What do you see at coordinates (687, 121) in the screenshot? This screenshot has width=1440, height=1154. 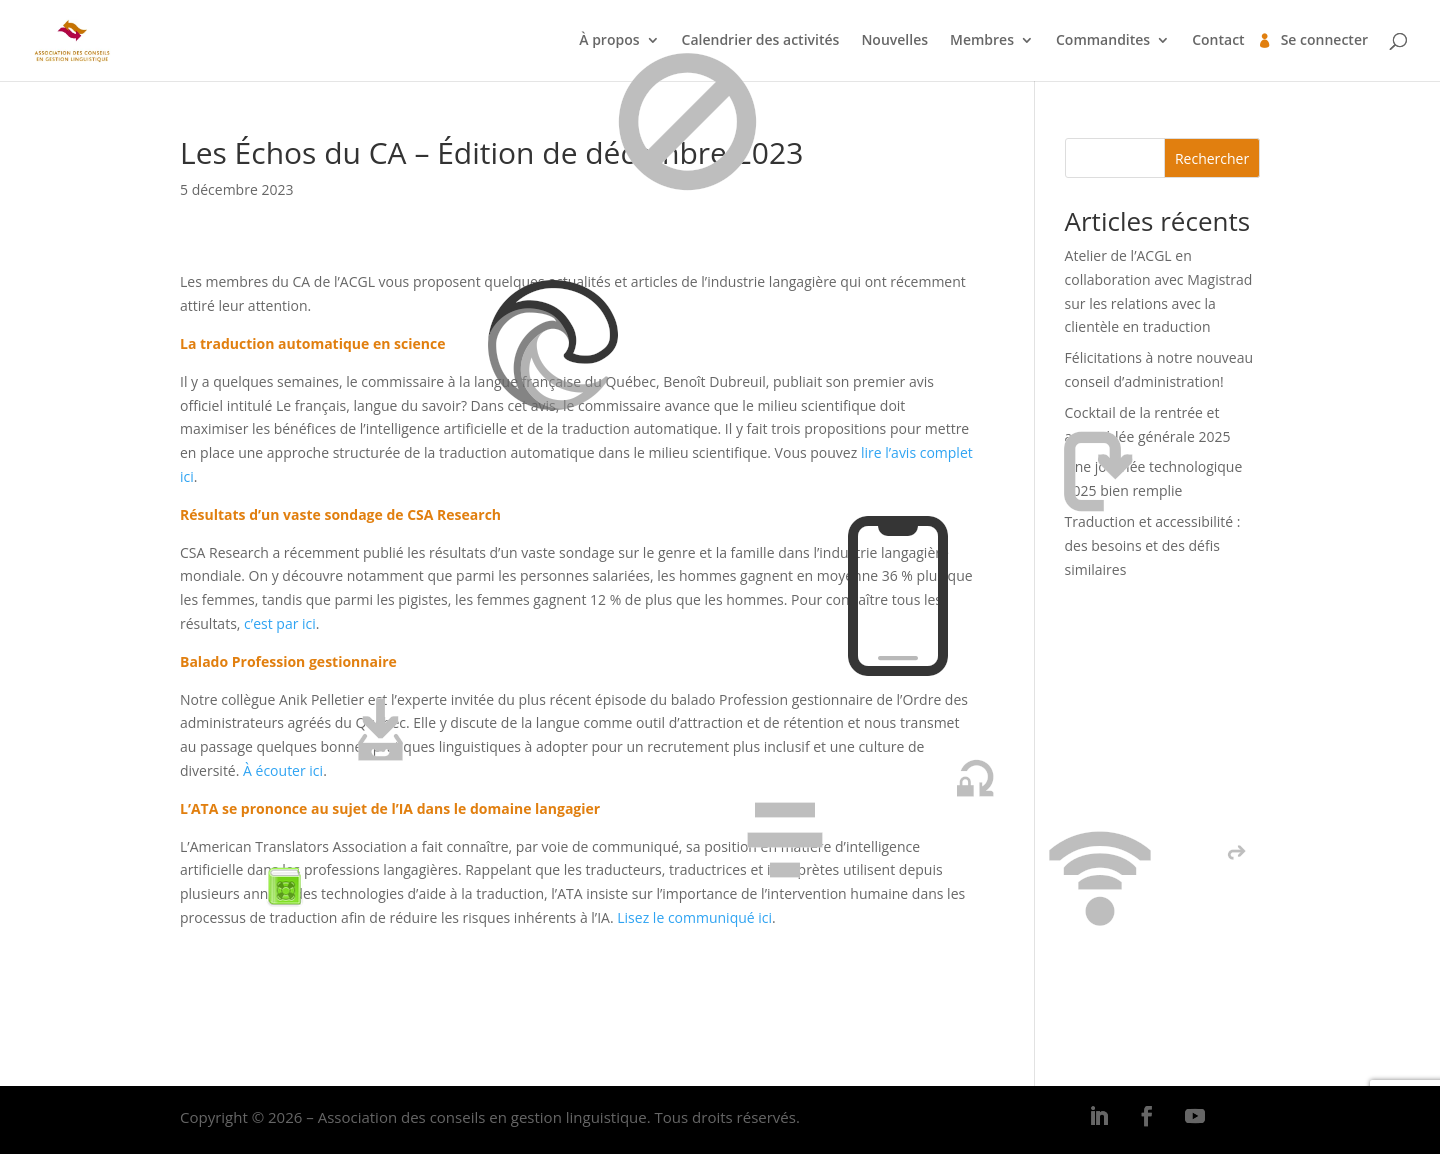 I see `indicates an action is currently unavailable` at bounding box center [687, 121].